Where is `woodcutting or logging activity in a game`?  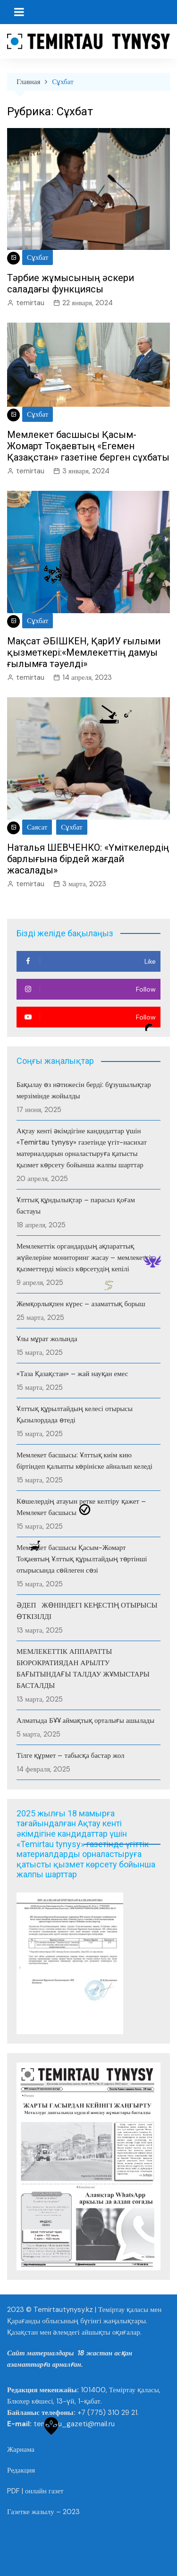 woodcutting or logging activity in a game is located at coordinates (109, 714).